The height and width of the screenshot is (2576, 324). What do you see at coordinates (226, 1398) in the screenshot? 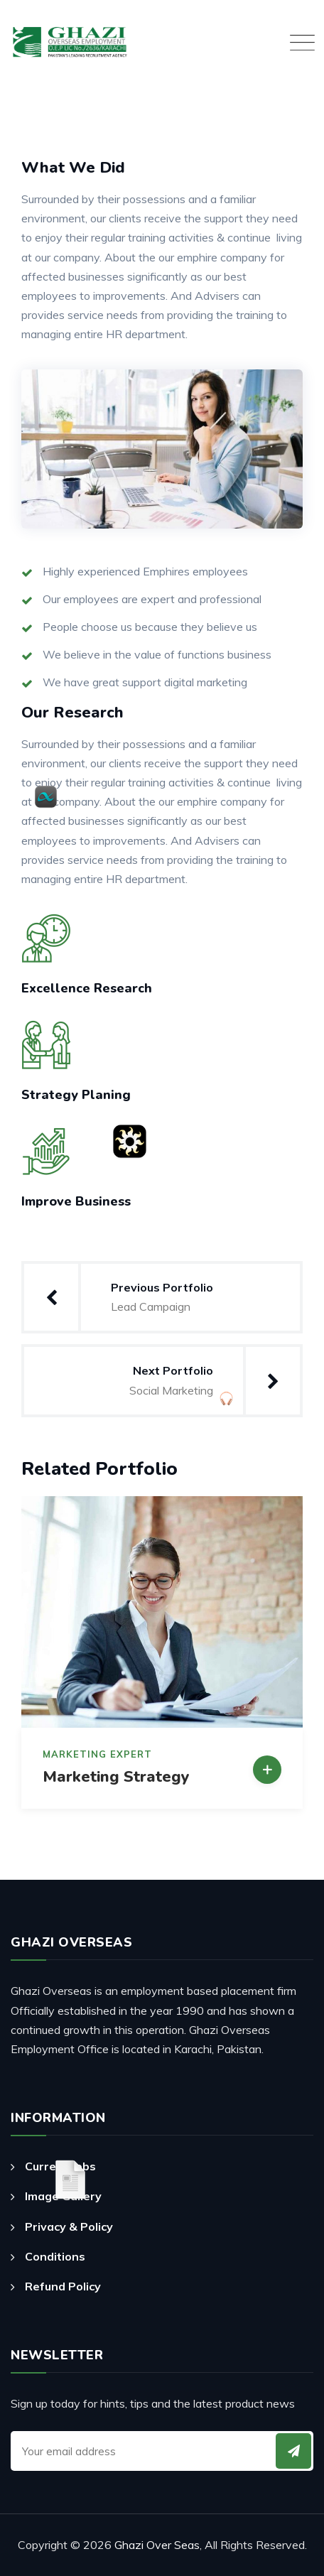
I see `airpods max headphones in orange color variant` at bounding box center [226, 1398].